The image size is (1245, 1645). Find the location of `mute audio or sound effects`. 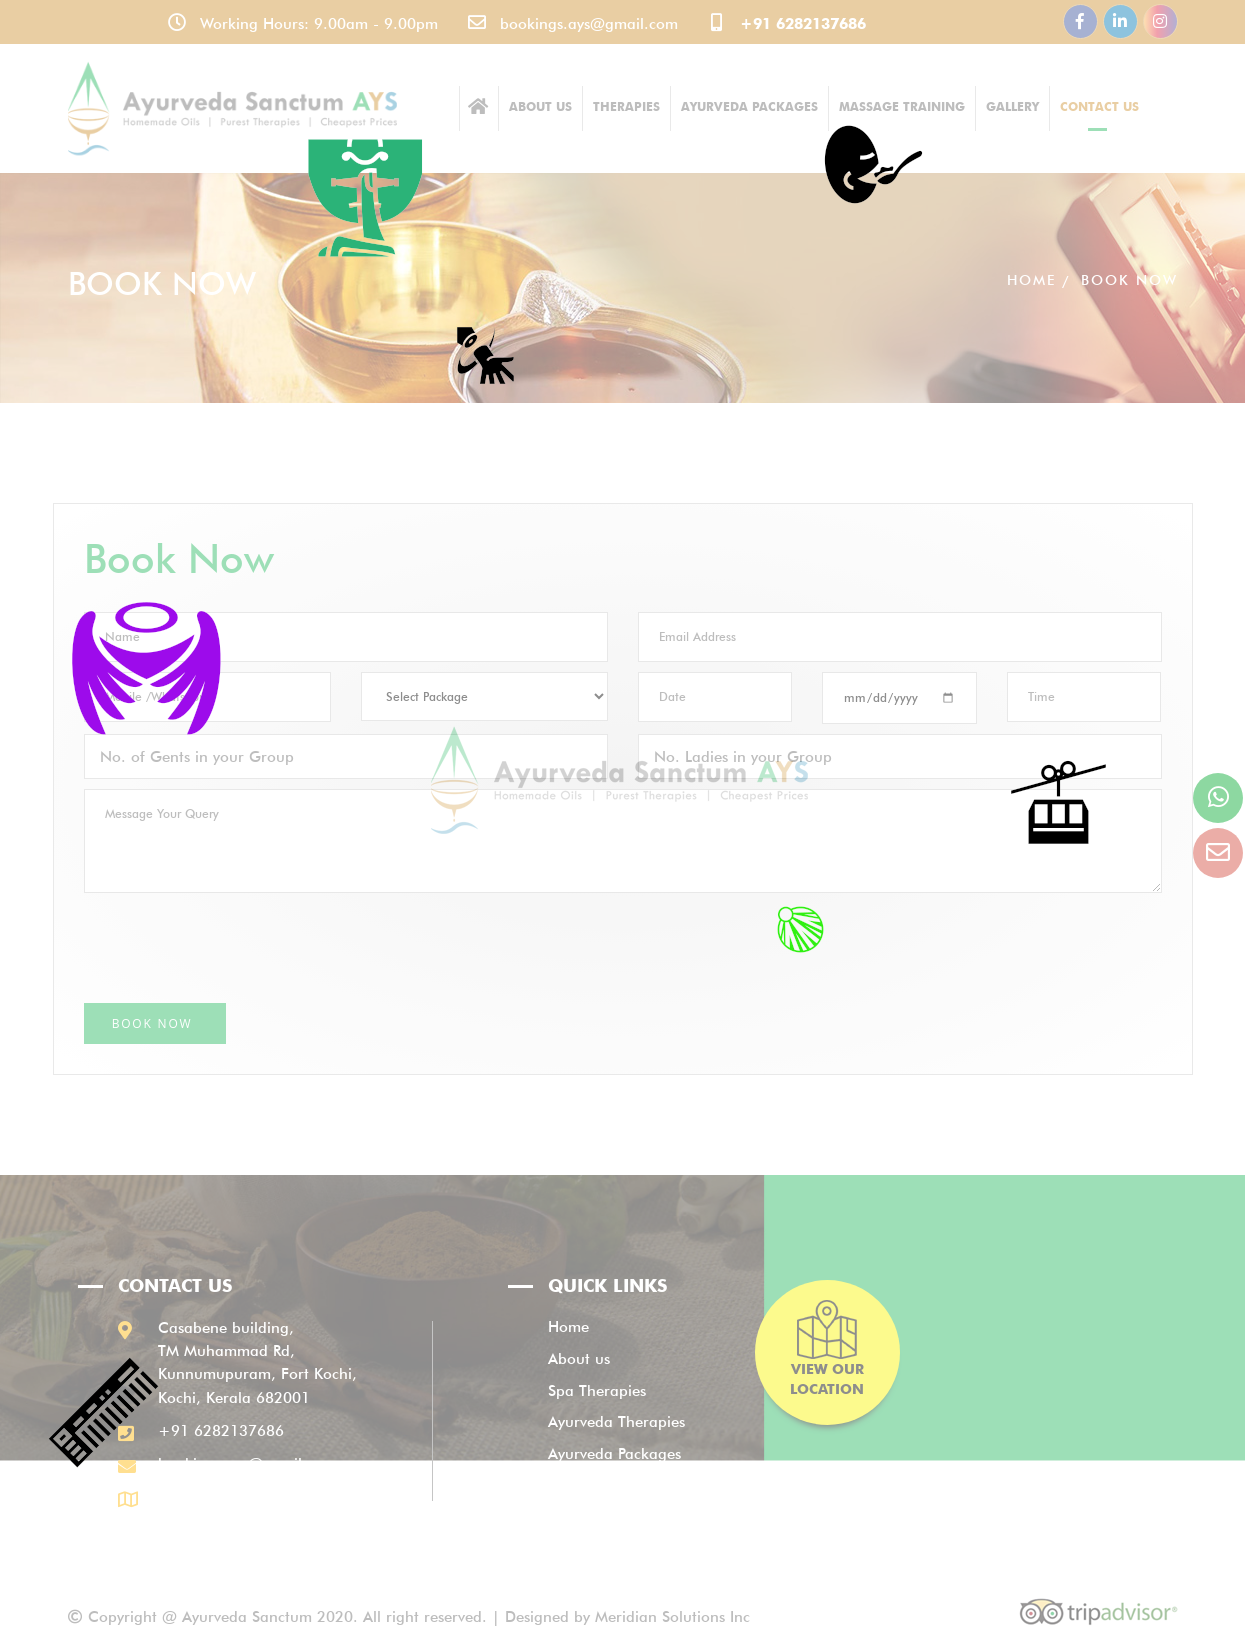

mute audio or sound effects is located at coordinates (365, 198).